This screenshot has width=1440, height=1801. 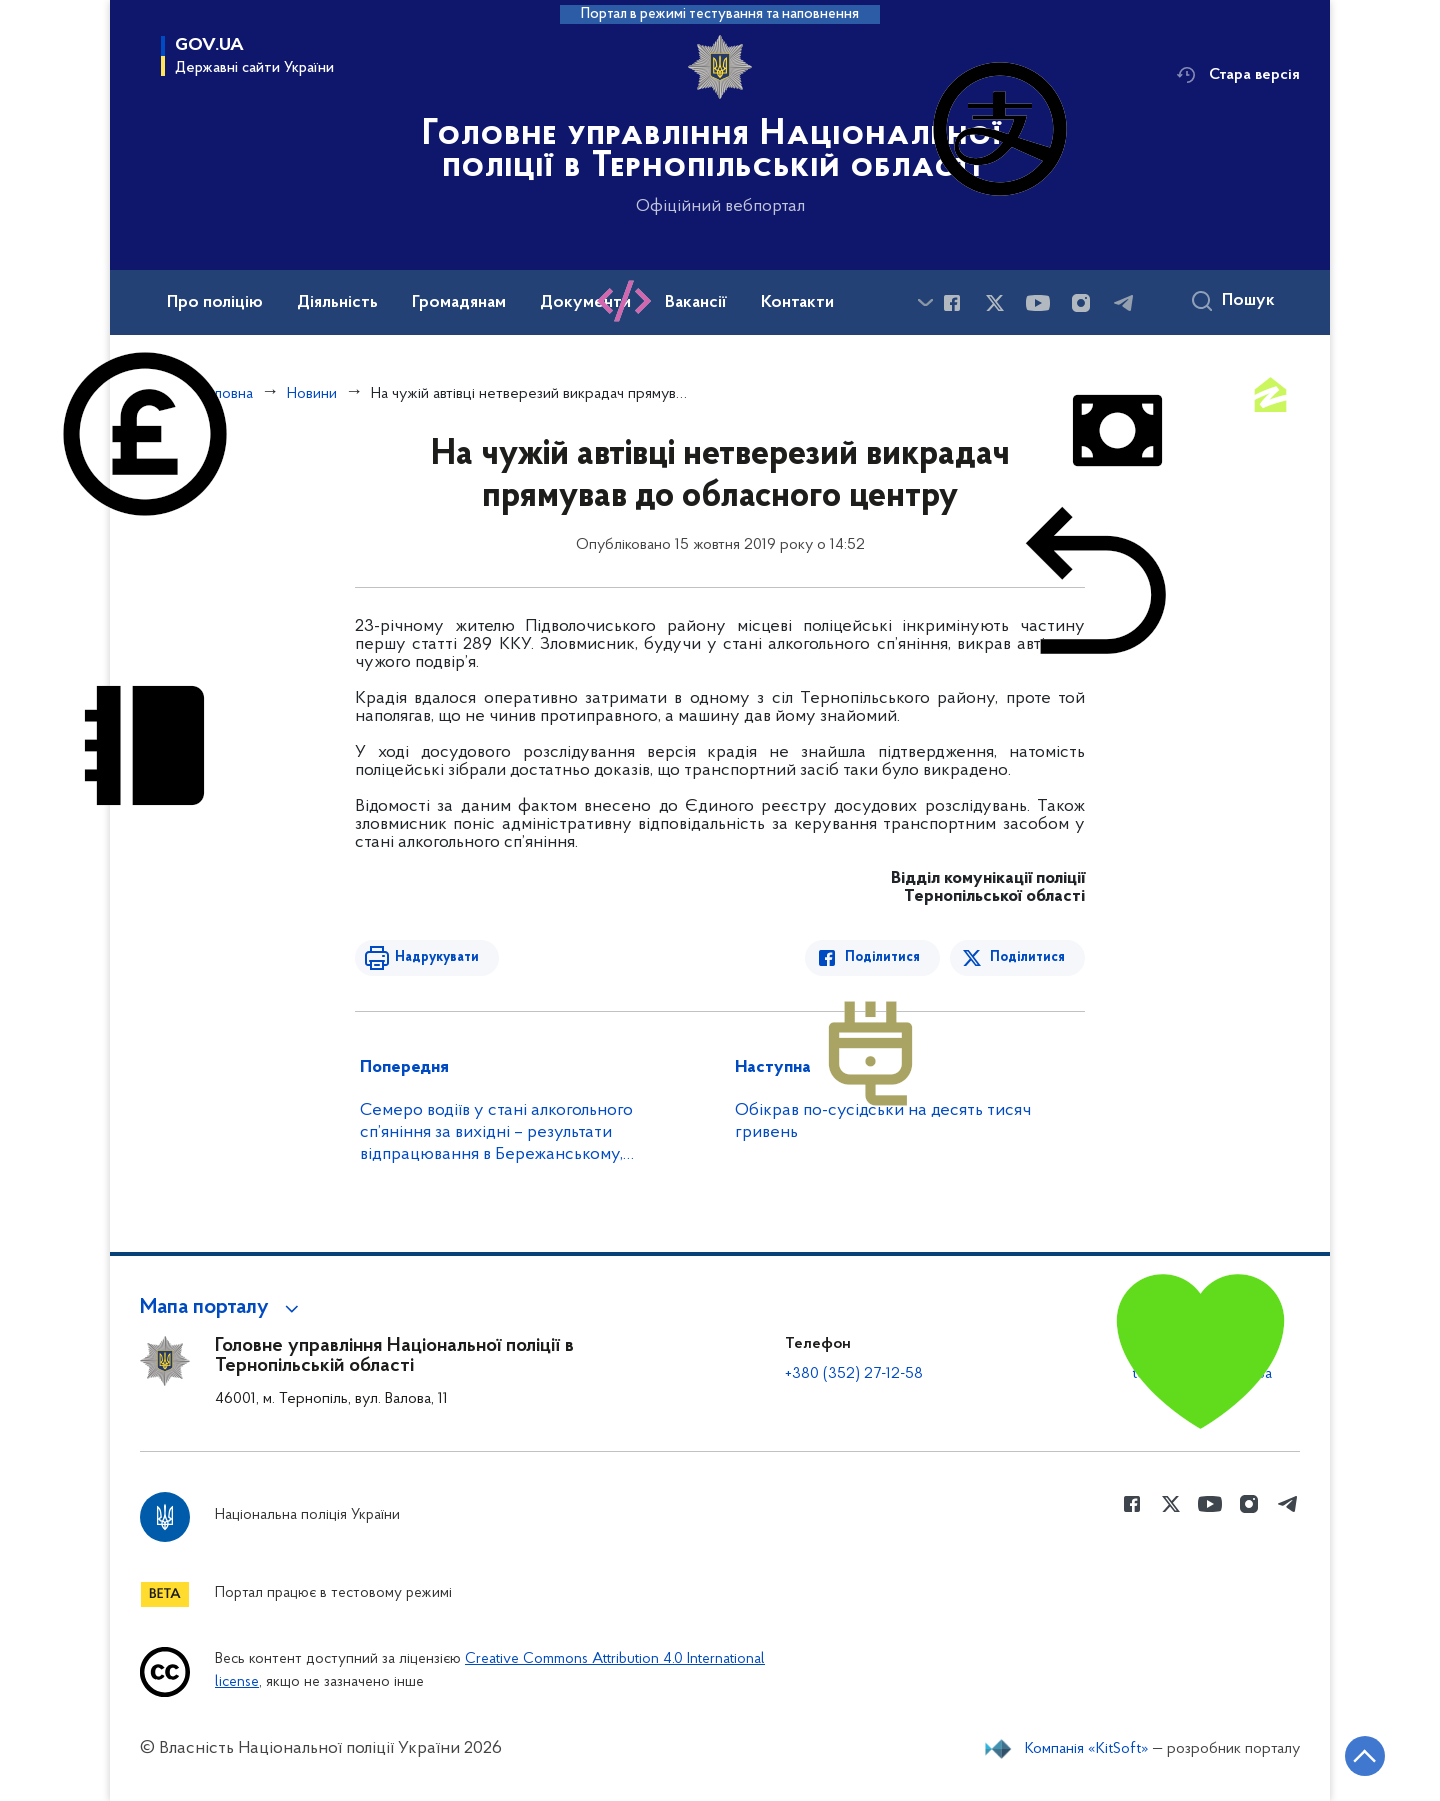 I want to click on open the Zillow real estate app, so click(x=1270, y=394).